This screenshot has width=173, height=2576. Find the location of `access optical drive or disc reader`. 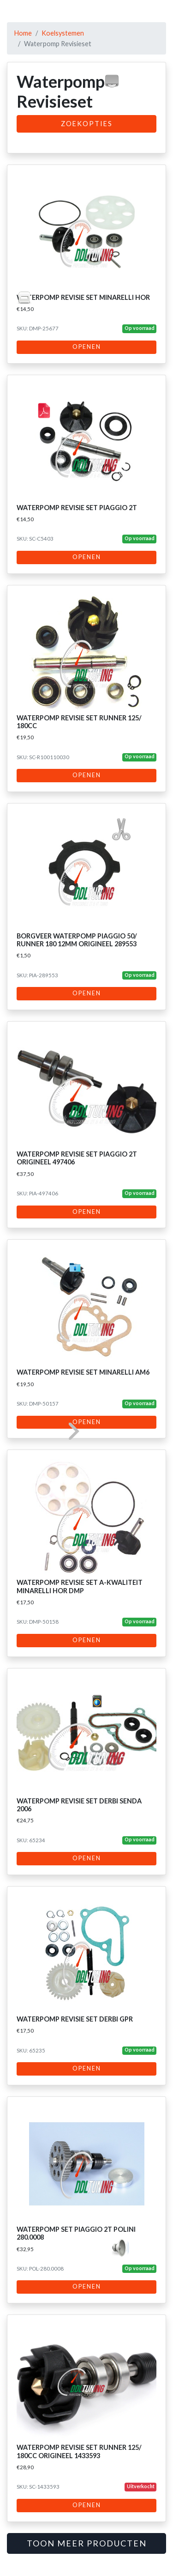

access optical drive or disc reader is located at coordinates (112, 80).